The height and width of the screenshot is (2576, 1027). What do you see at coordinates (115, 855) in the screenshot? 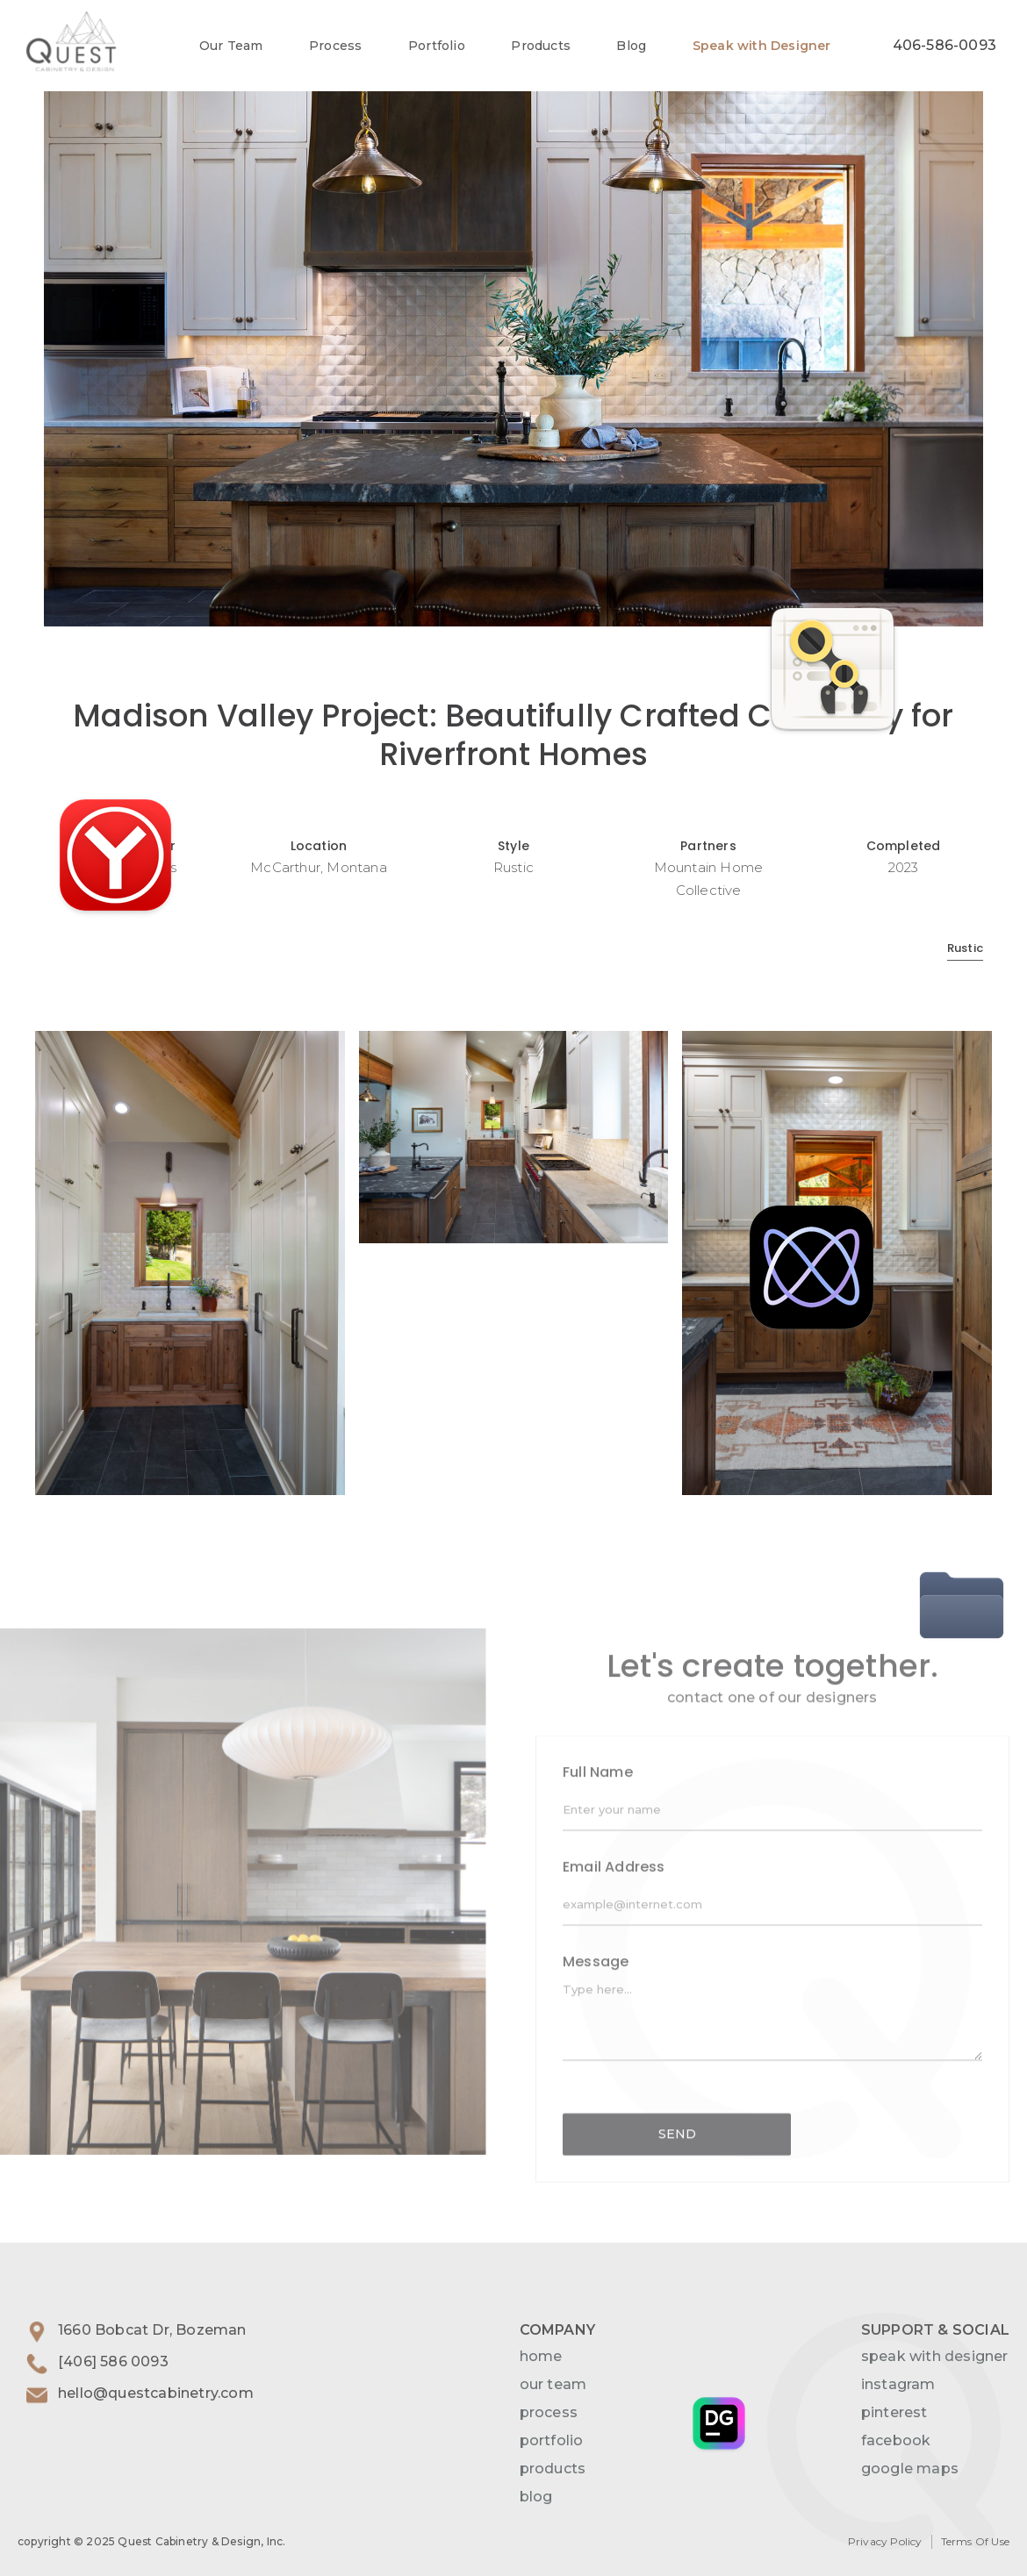
I see `open the Yandex app` at bounding box center [115, 855].